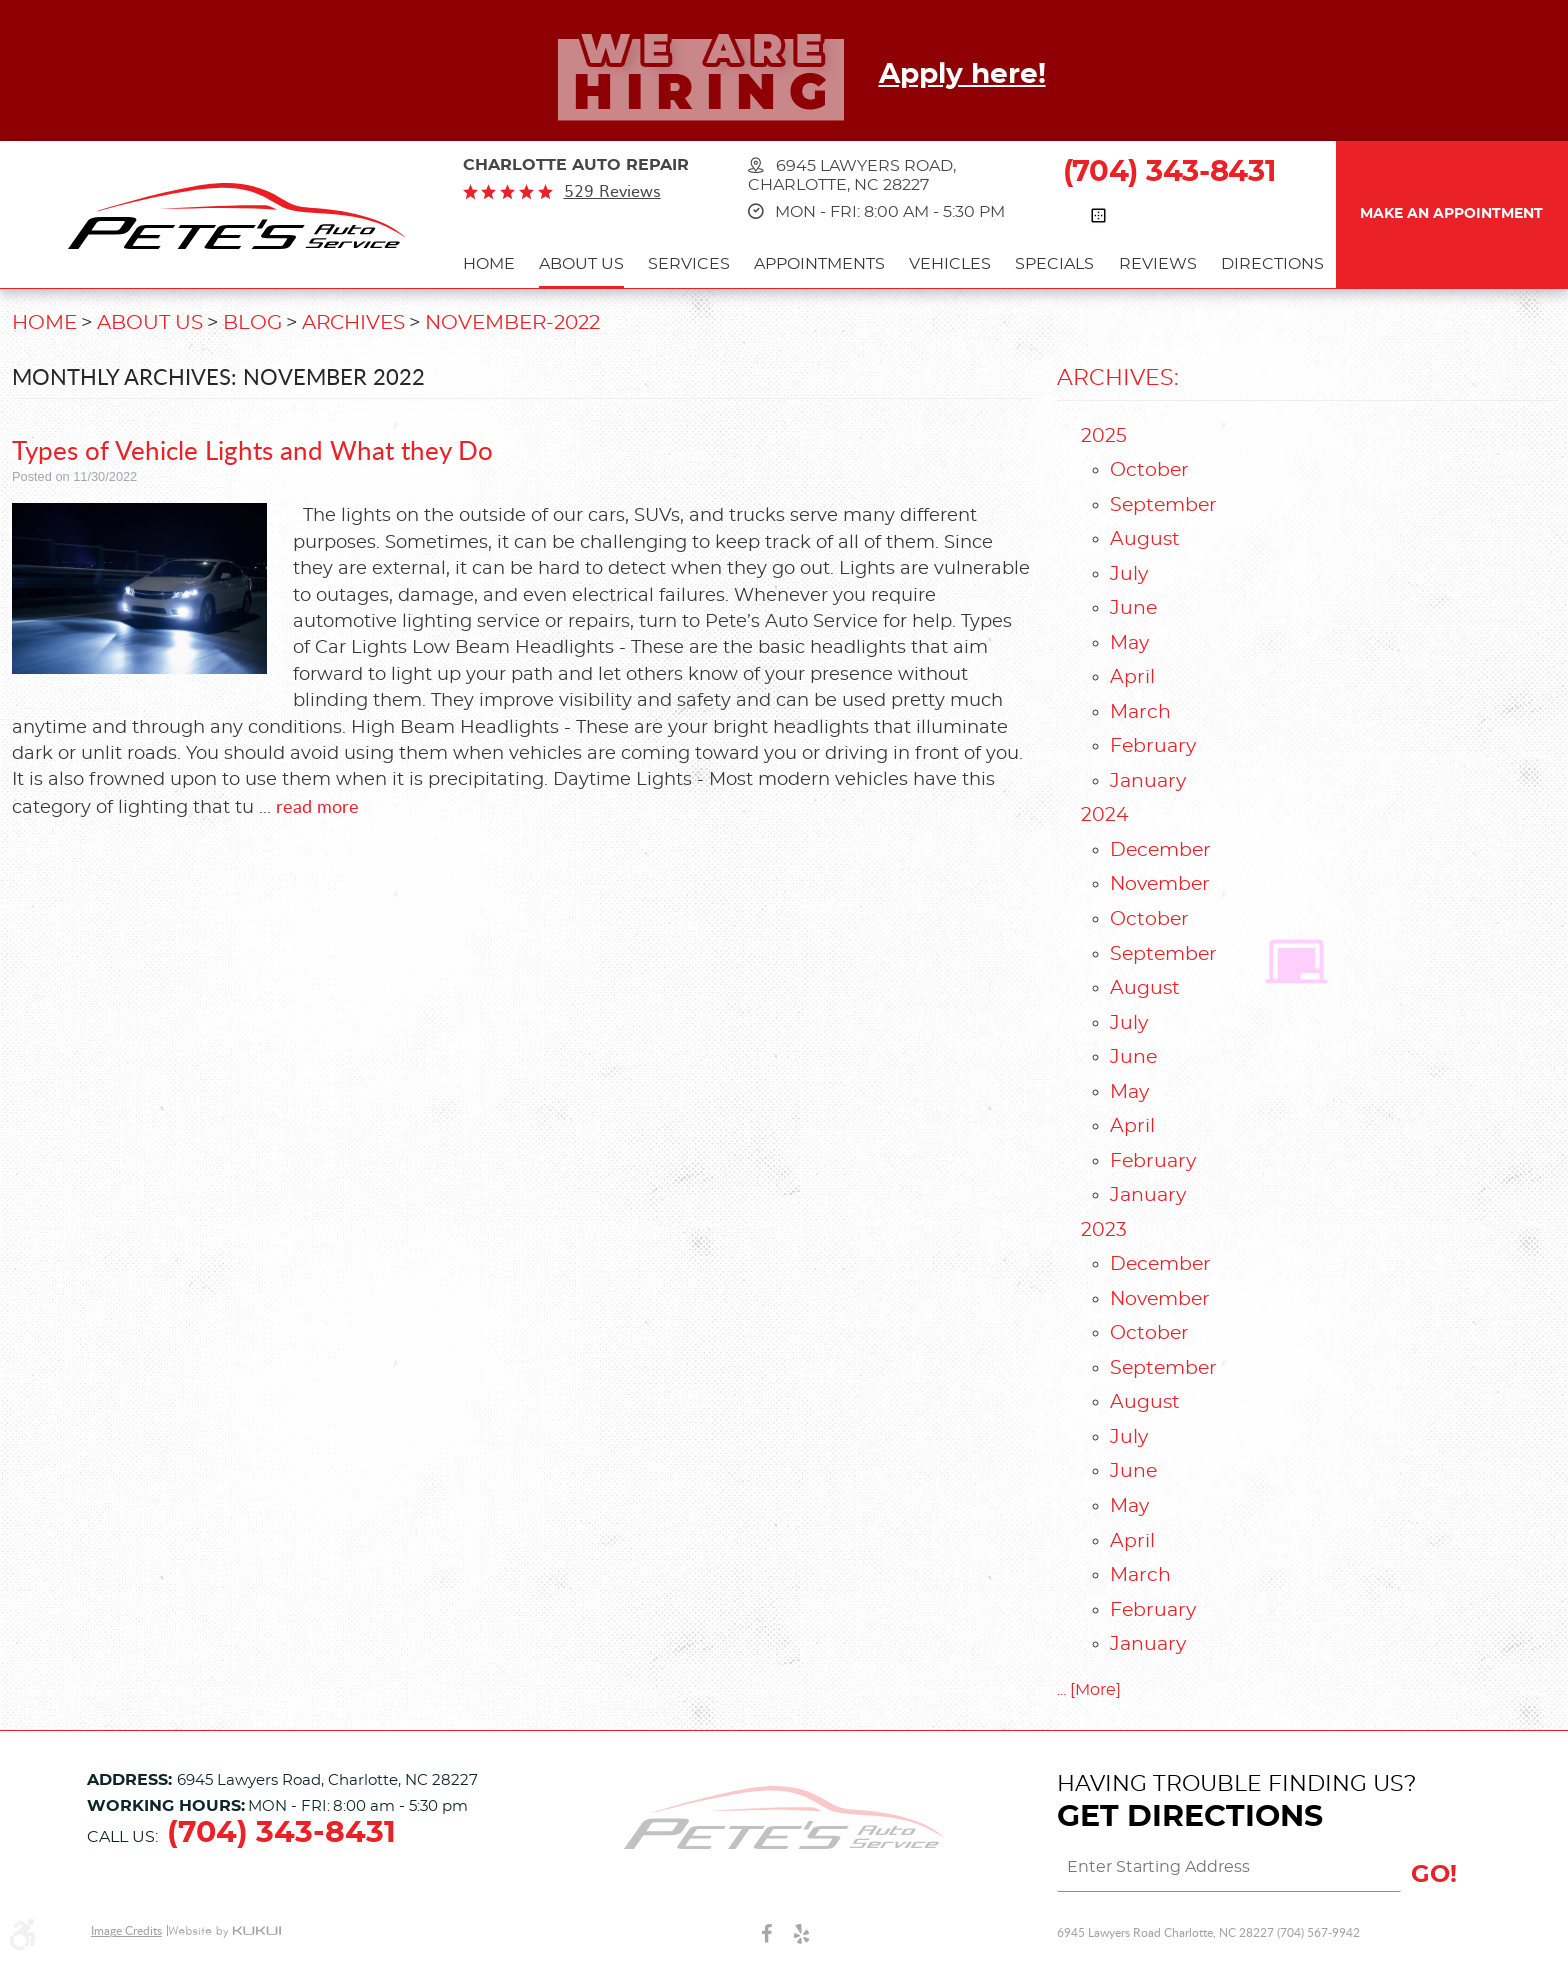 The image size is (1568, 1961). What do you see at coordinates (1296, 962) in the screenshot?
I see `access whiteboard or presentation mode` at bounding box center [1296, 962].